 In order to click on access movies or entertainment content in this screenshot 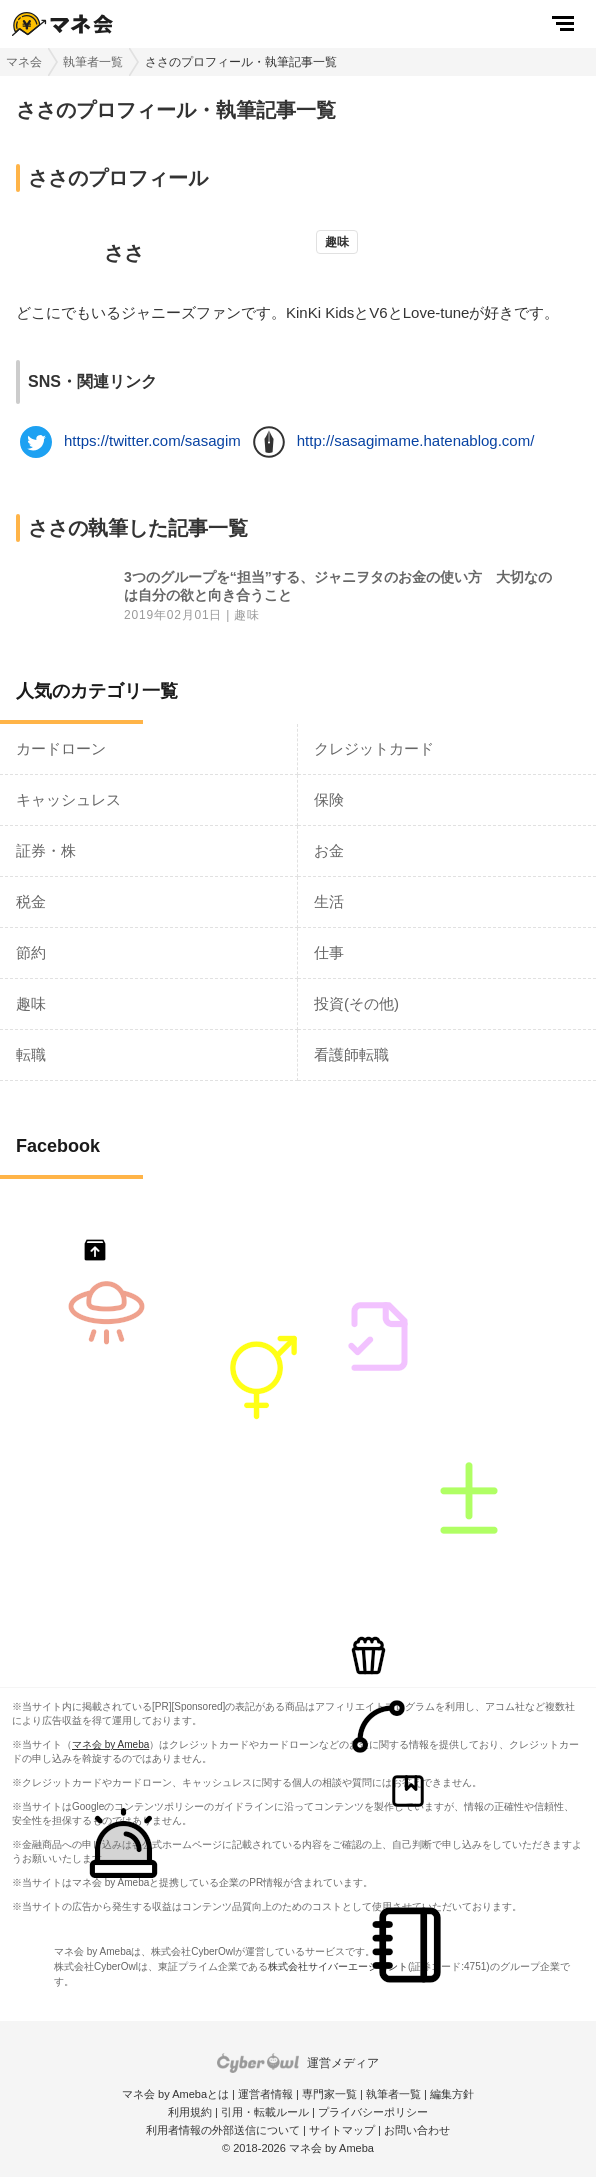, I will do `click(368, 1655)`.